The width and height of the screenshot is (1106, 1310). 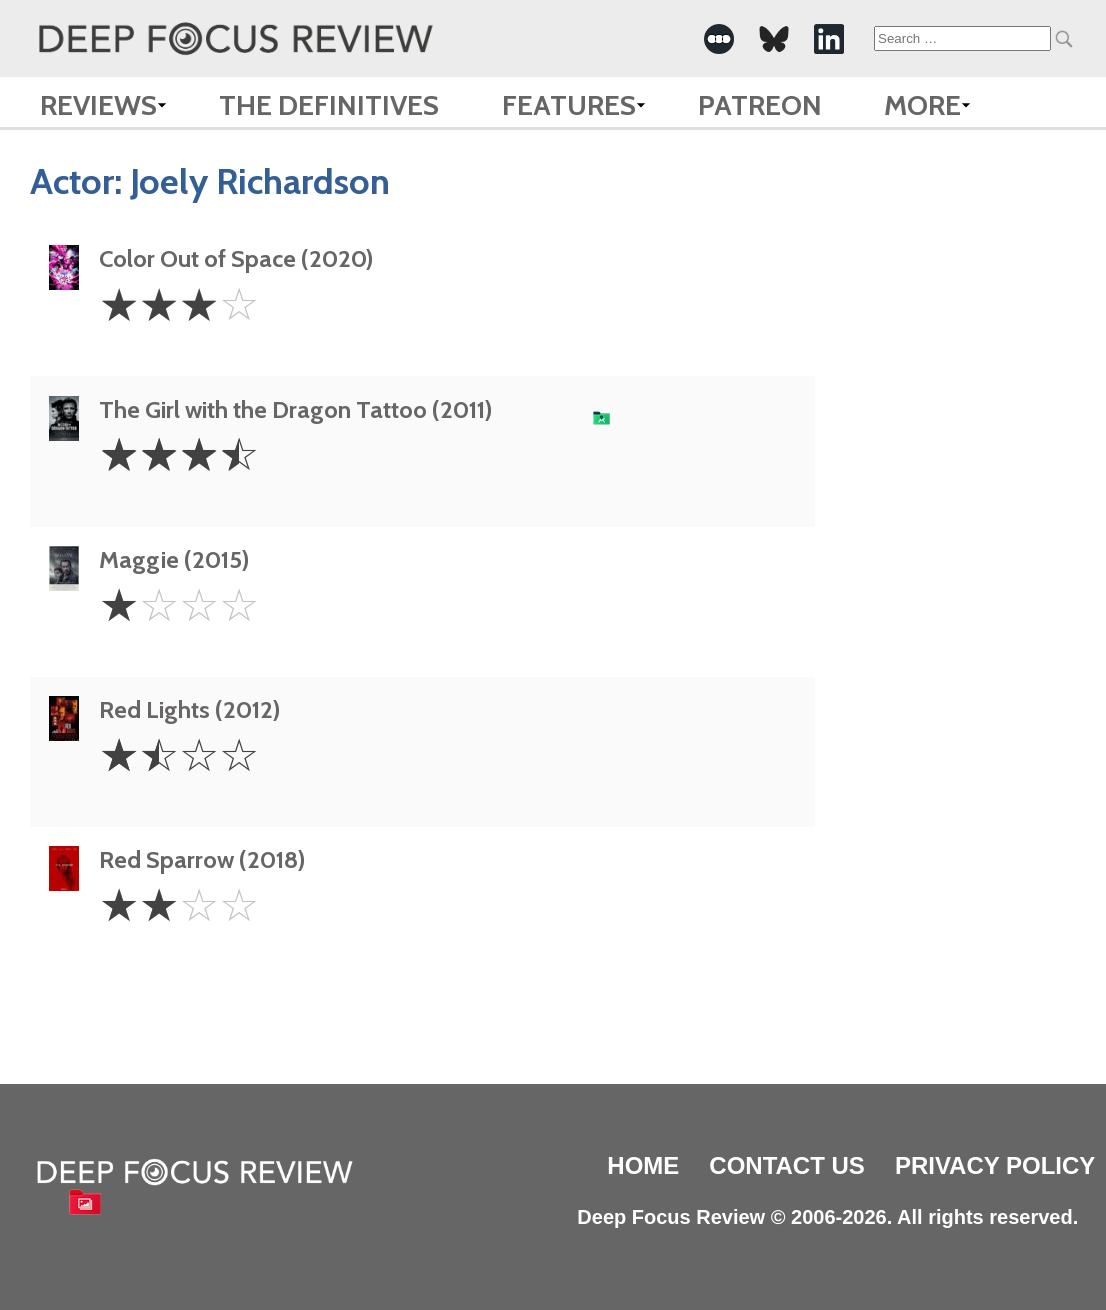 What do you see at coordinates (85, 1203) in the screenshot?
I see `open 4K Slideshow Maker project folder` at bounding box center [85, 1203].